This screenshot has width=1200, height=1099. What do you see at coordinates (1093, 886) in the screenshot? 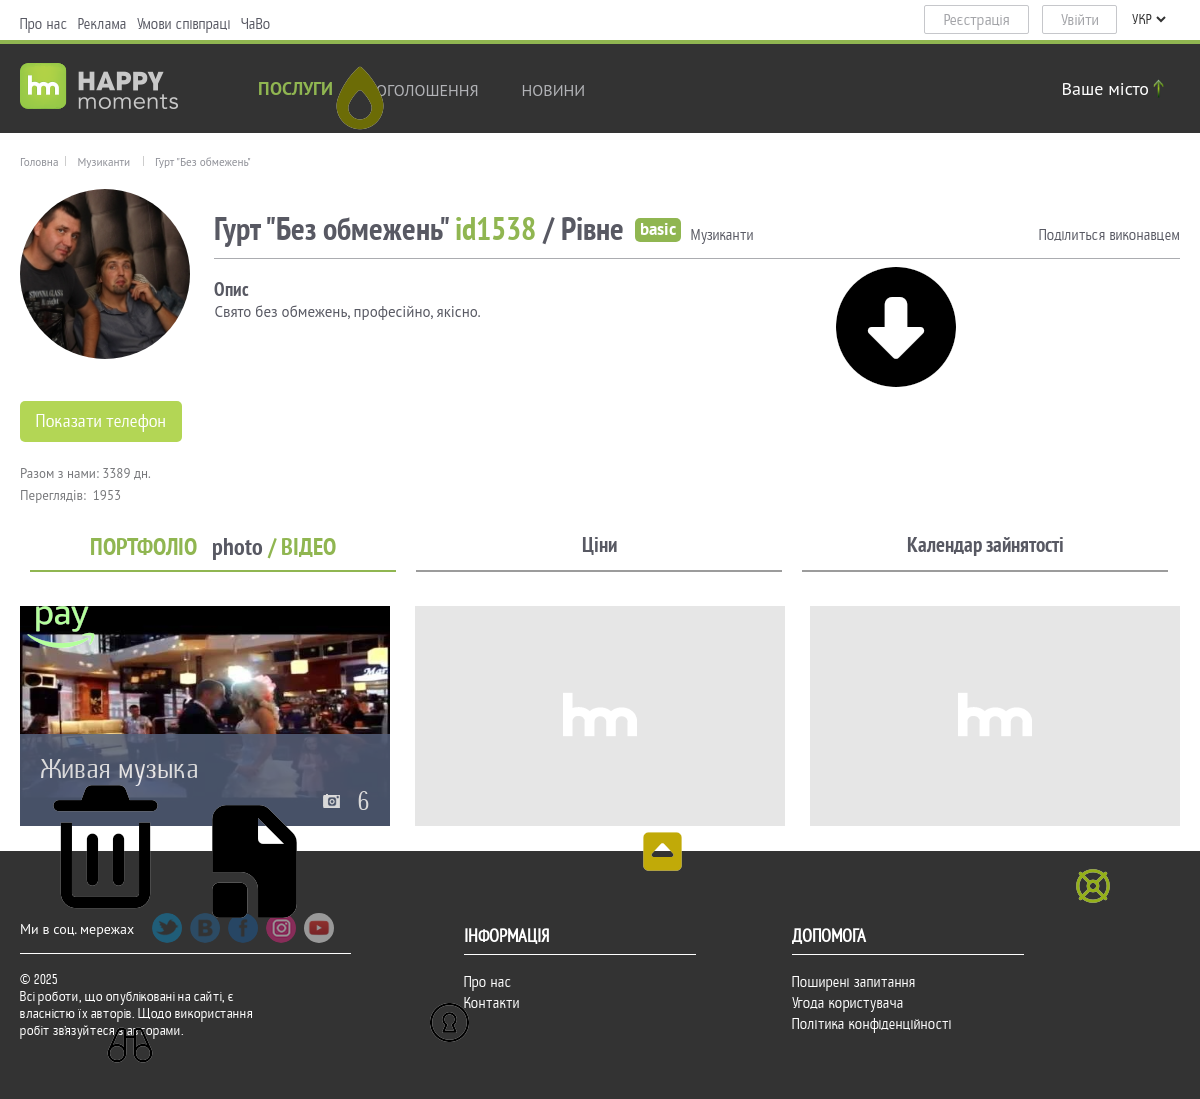
I see `access help or support center` at bounding box center [1093, 886].